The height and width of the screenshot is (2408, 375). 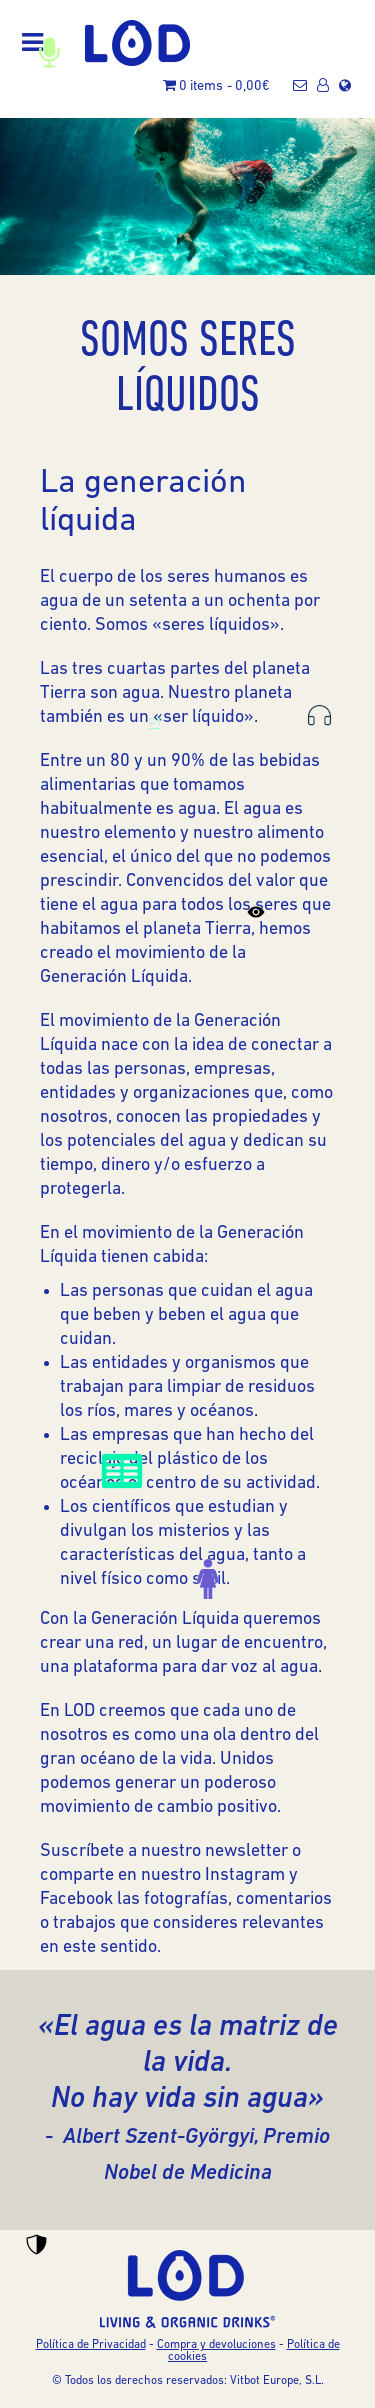 I want to click on indicates women's restroom or facilities, so click(x=208, y=1579).